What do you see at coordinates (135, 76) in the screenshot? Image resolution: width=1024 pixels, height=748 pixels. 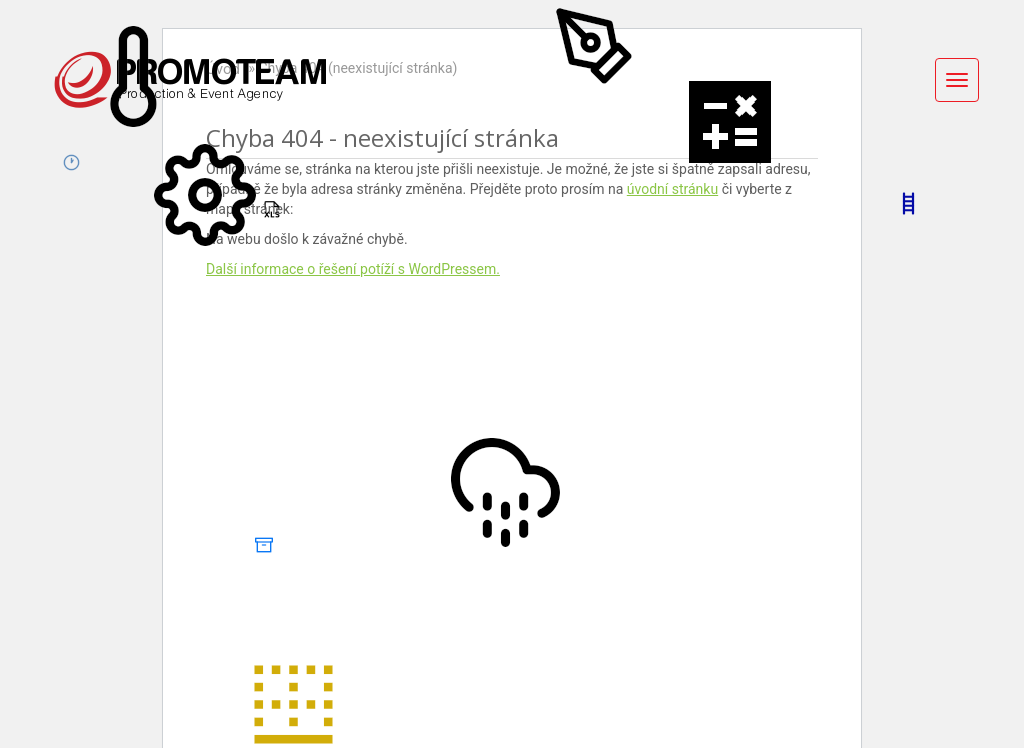 I see `view current temperature` at bounding box center [135, 76].